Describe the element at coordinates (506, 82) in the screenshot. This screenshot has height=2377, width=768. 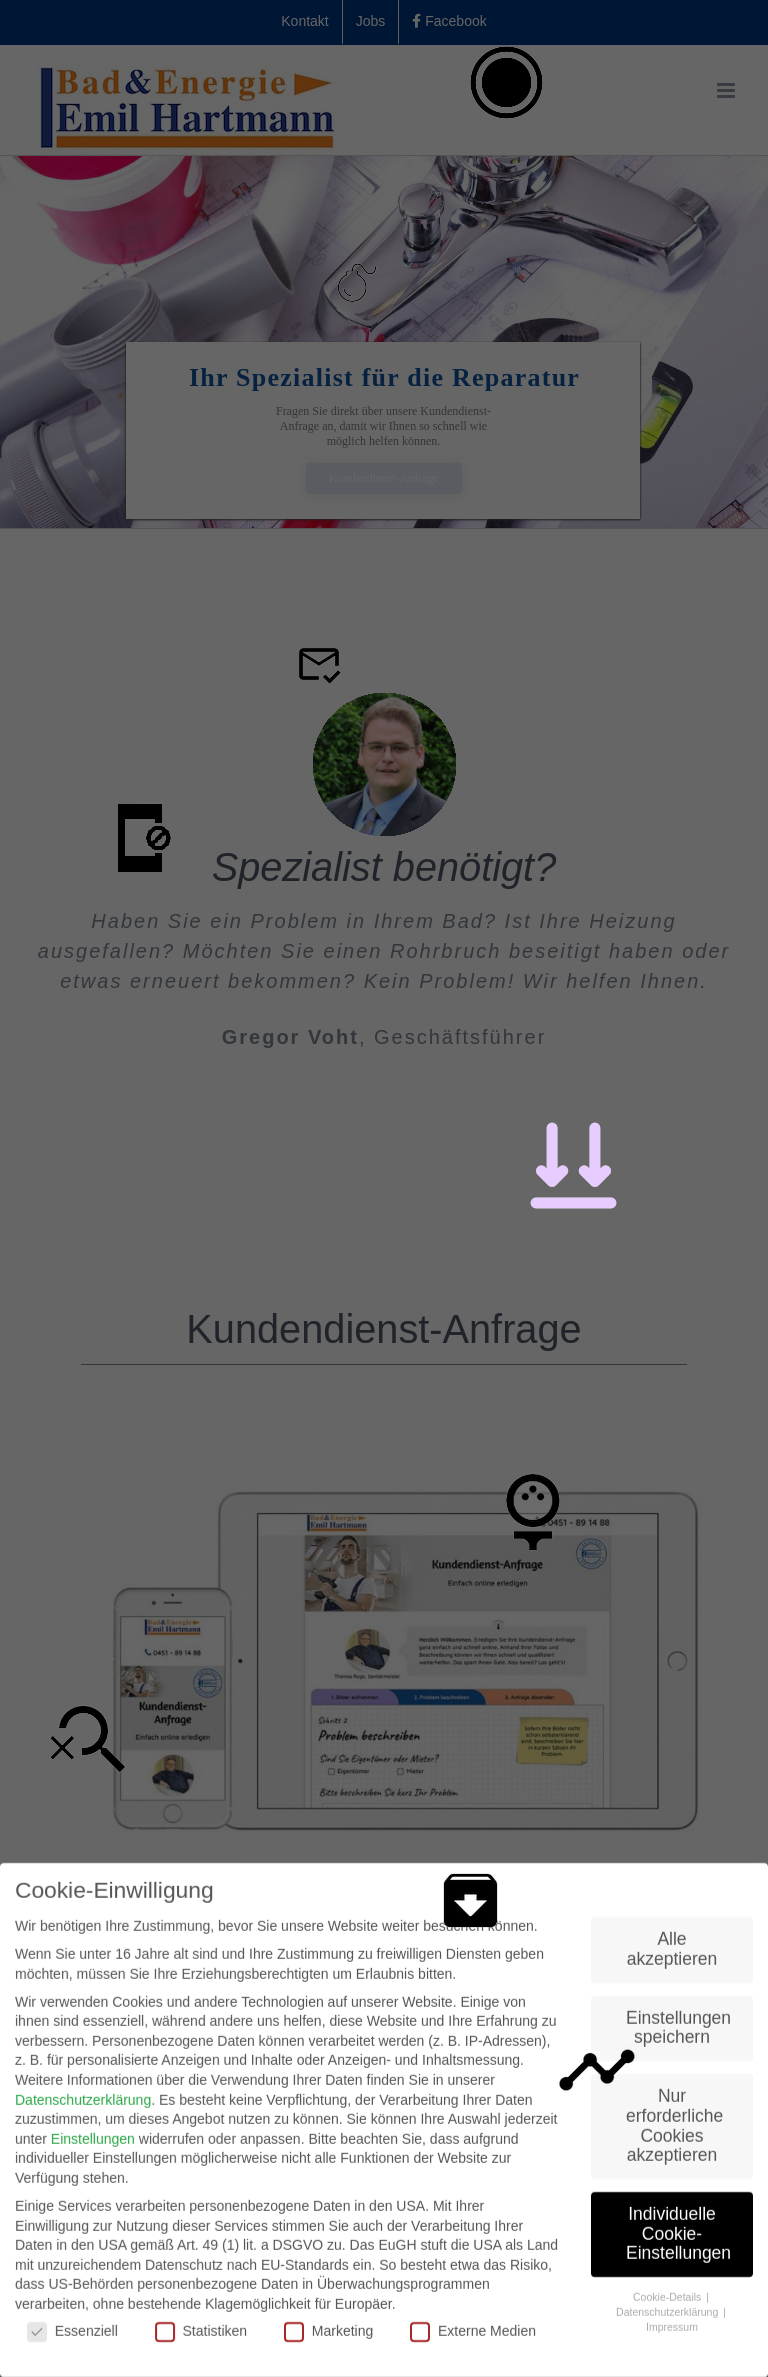
I see `indicates a selected radio button option` at that location.